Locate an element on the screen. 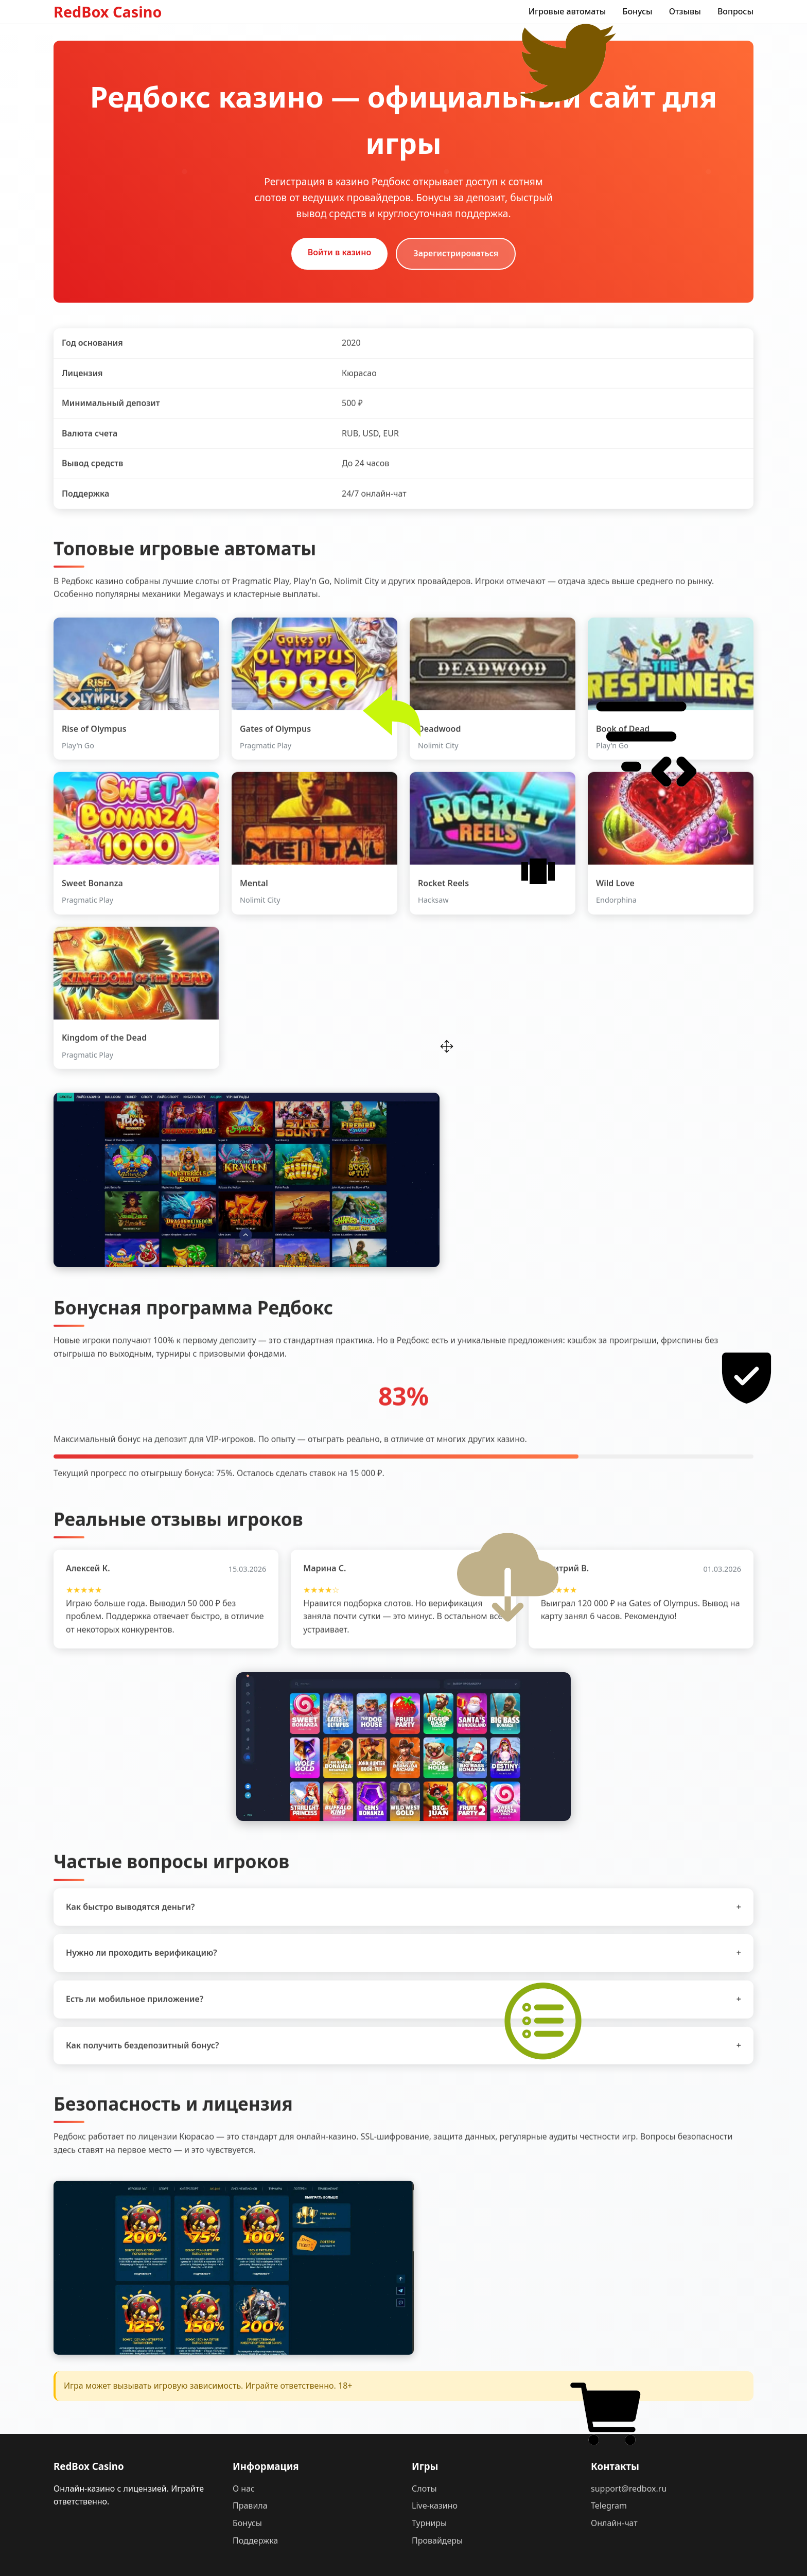 The width and height of the screenshot is (807, 2576). move or reposition an element is located at coordinates (447, 1046).